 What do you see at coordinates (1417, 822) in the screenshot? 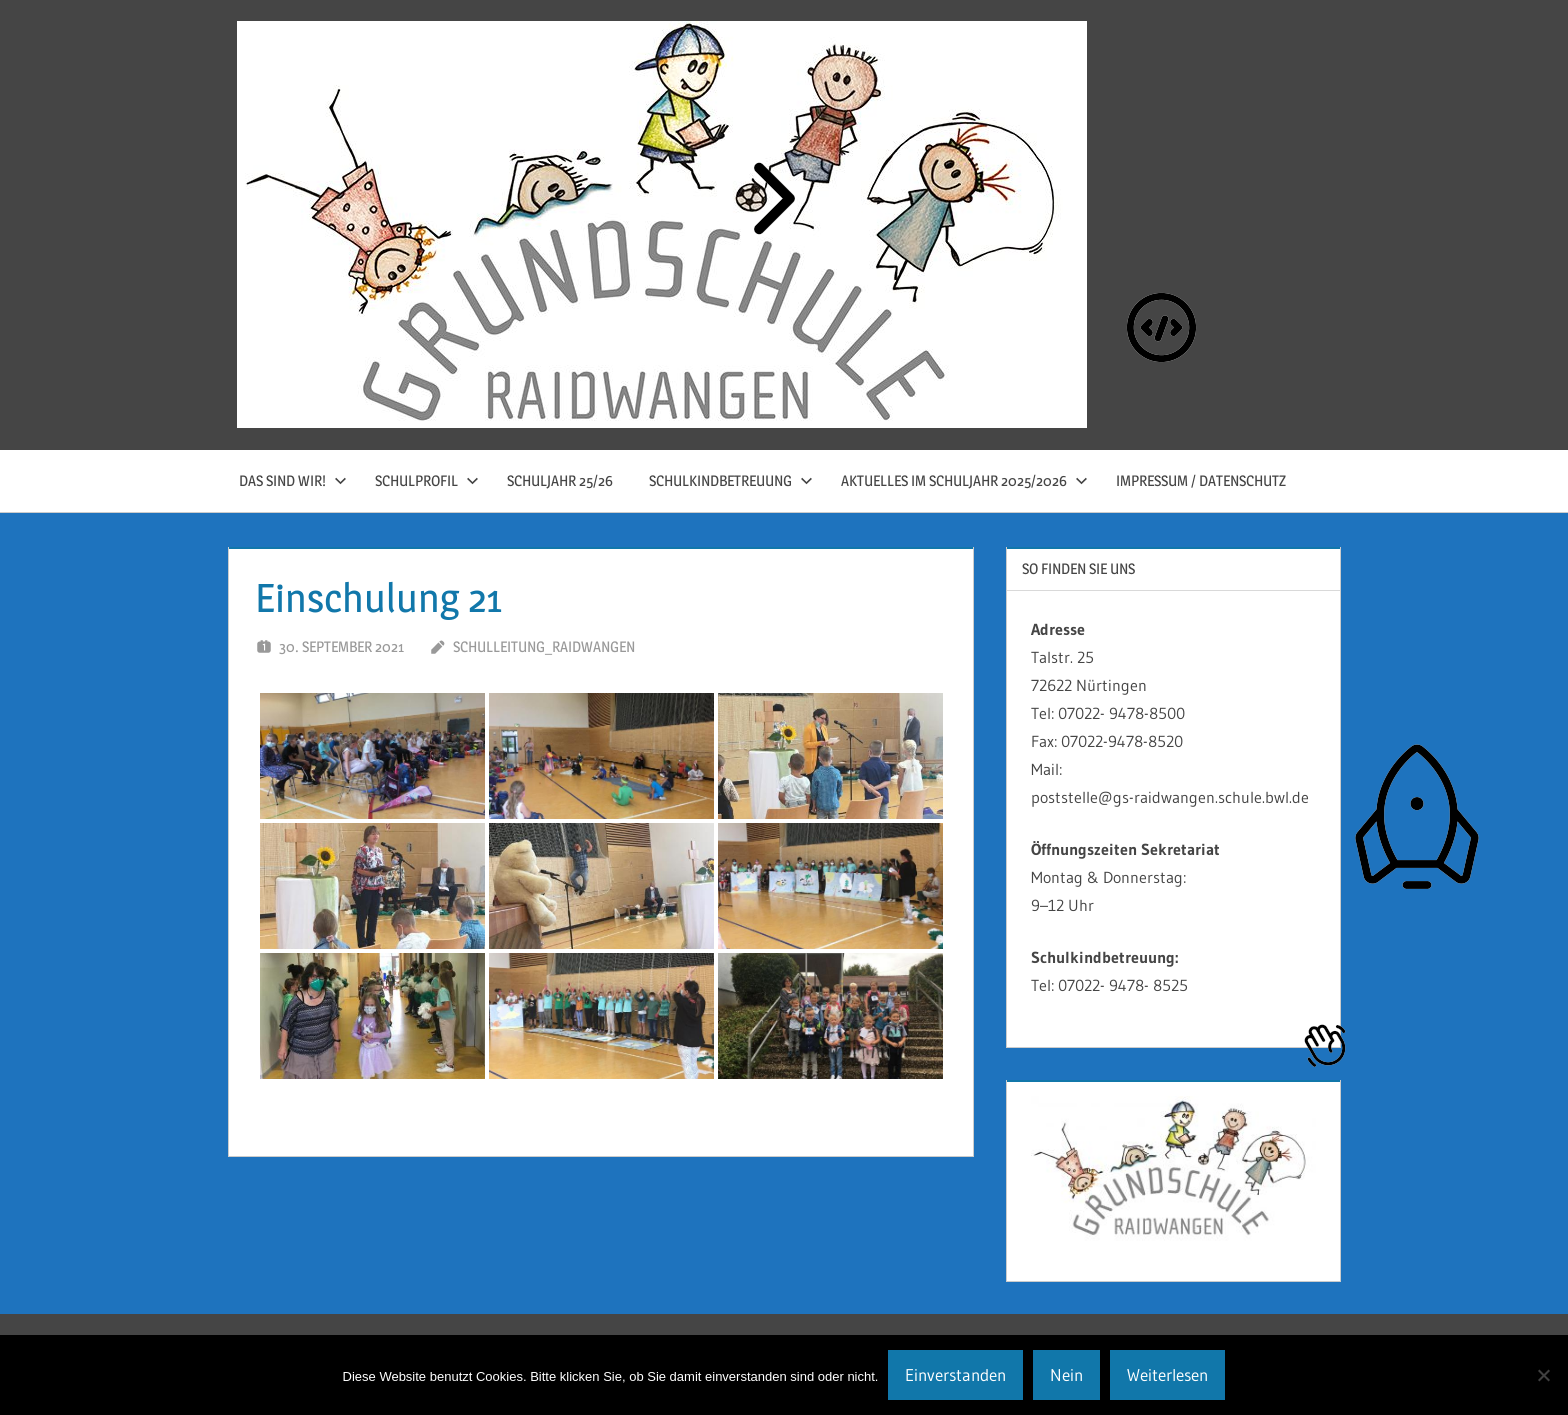
I see `launch or deploy an application` at bounding box center [1417, 822].